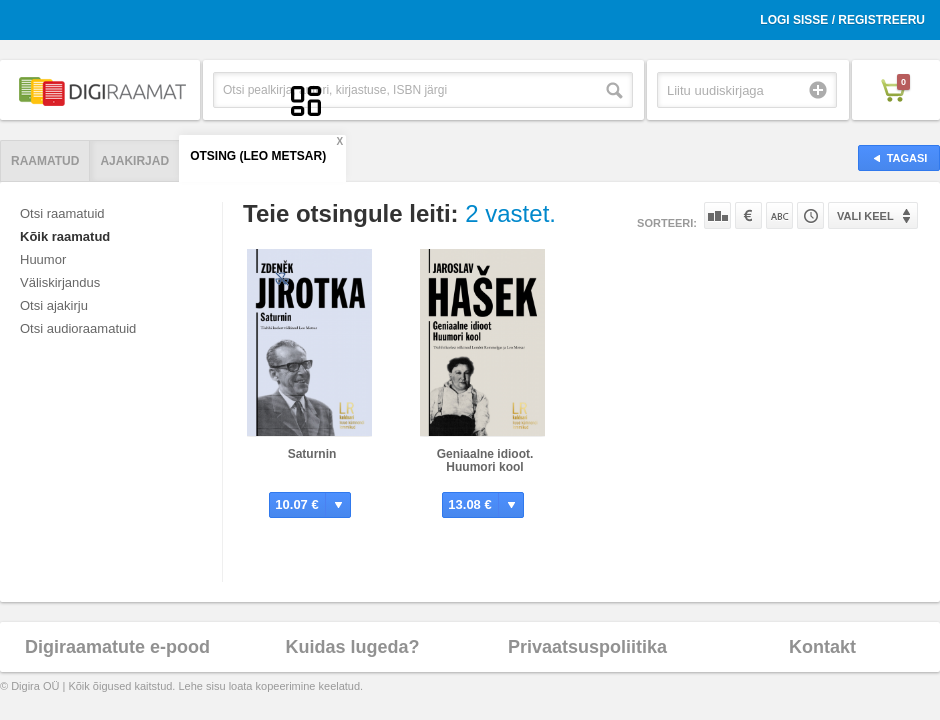  What do you see at coordinates (306, 101) in the screenshot?
I see `open dashboard view` at bounding box center [306, 101].